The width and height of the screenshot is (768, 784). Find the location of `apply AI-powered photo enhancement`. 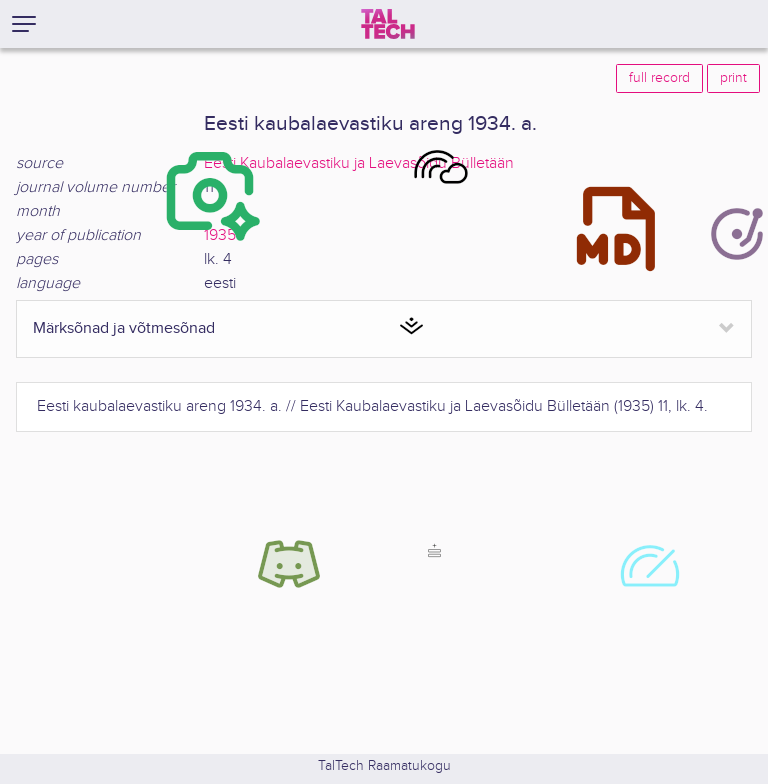

apply AI-powered photo enhancement is located at coordinates (210, 191).